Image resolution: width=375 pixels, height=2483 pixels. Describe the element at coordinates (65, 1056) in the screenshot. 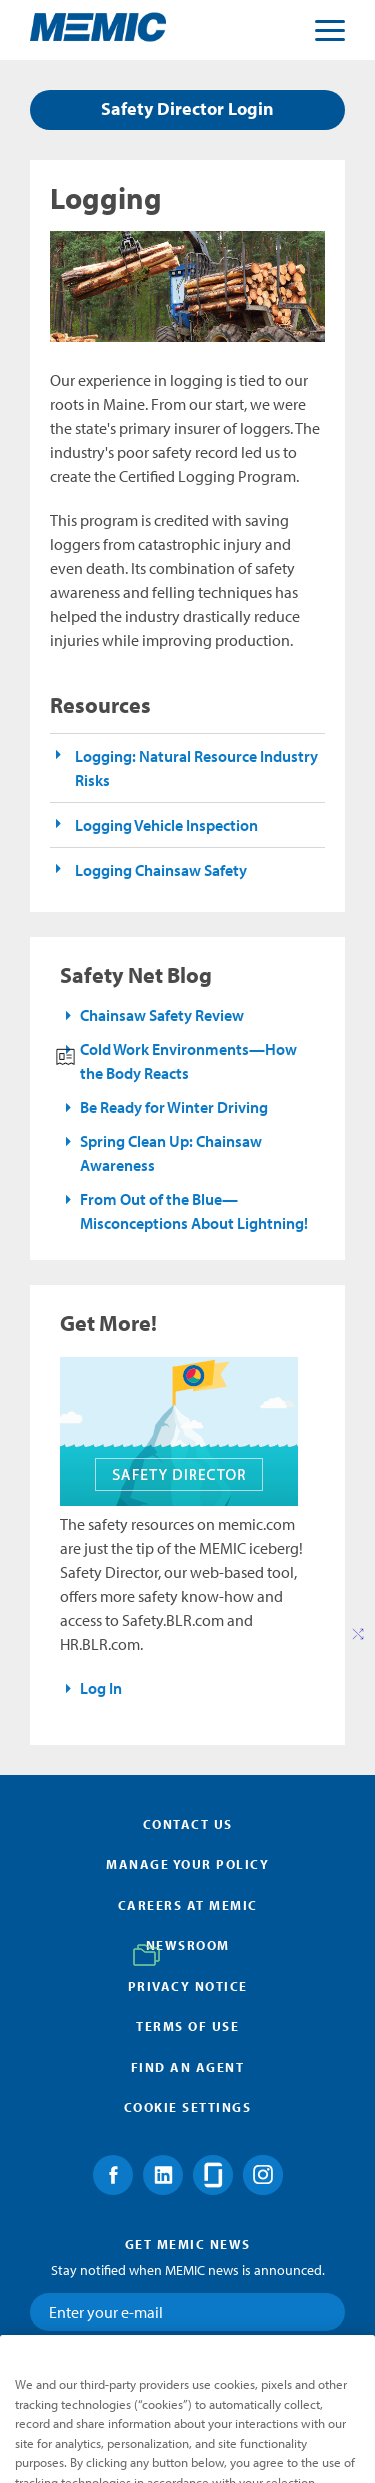

I see `view news articles or press clippings` at that location.